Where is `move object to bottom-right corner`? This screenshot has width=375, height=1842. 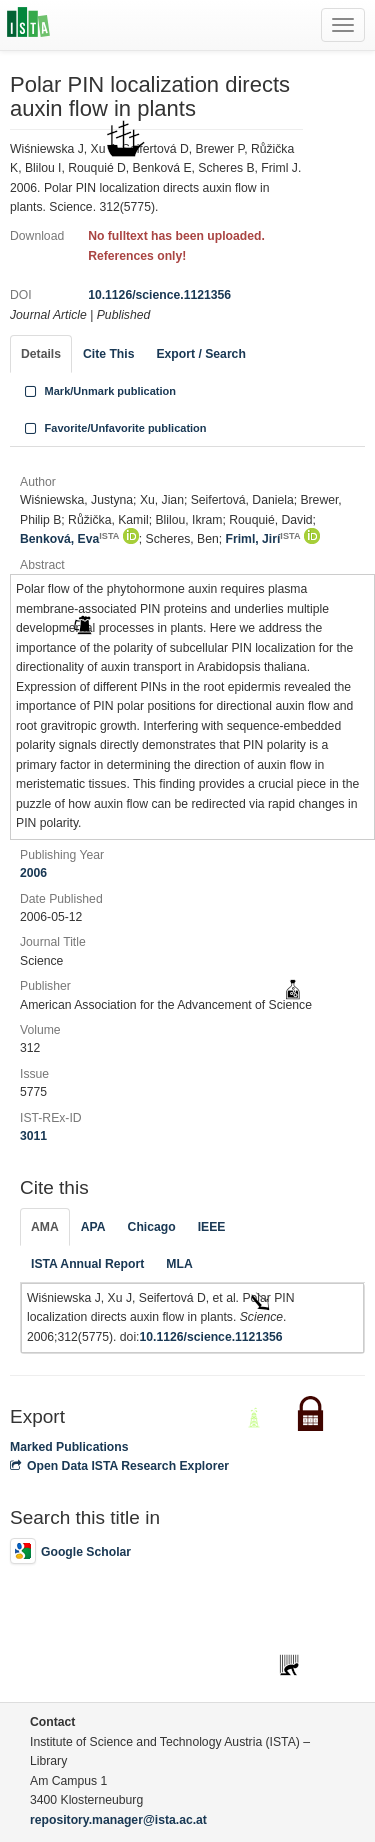 move object to bottom-right corner is located at coordinates (260, 1301).